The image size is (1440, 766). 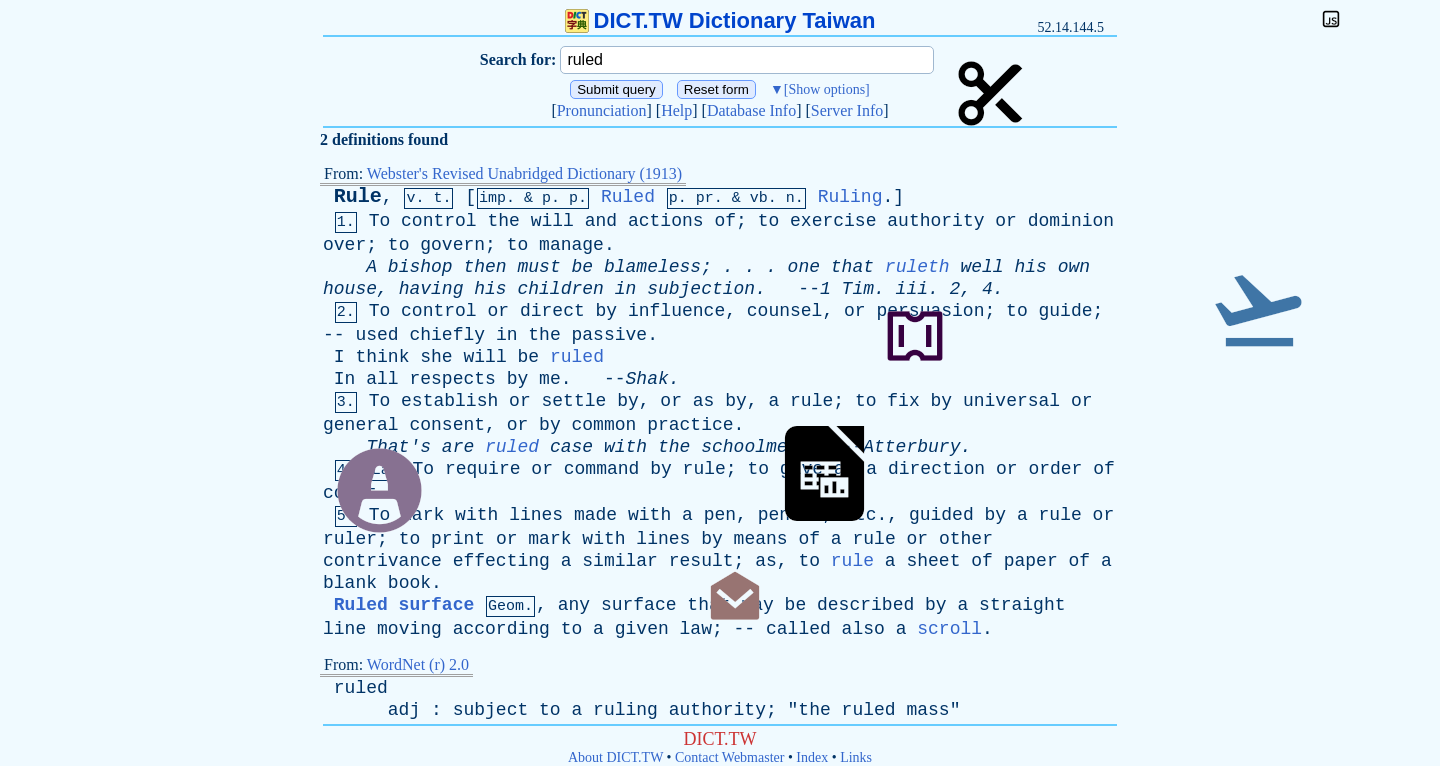 I want to click on indicates a read or opened email, so click(x=735, y=598).